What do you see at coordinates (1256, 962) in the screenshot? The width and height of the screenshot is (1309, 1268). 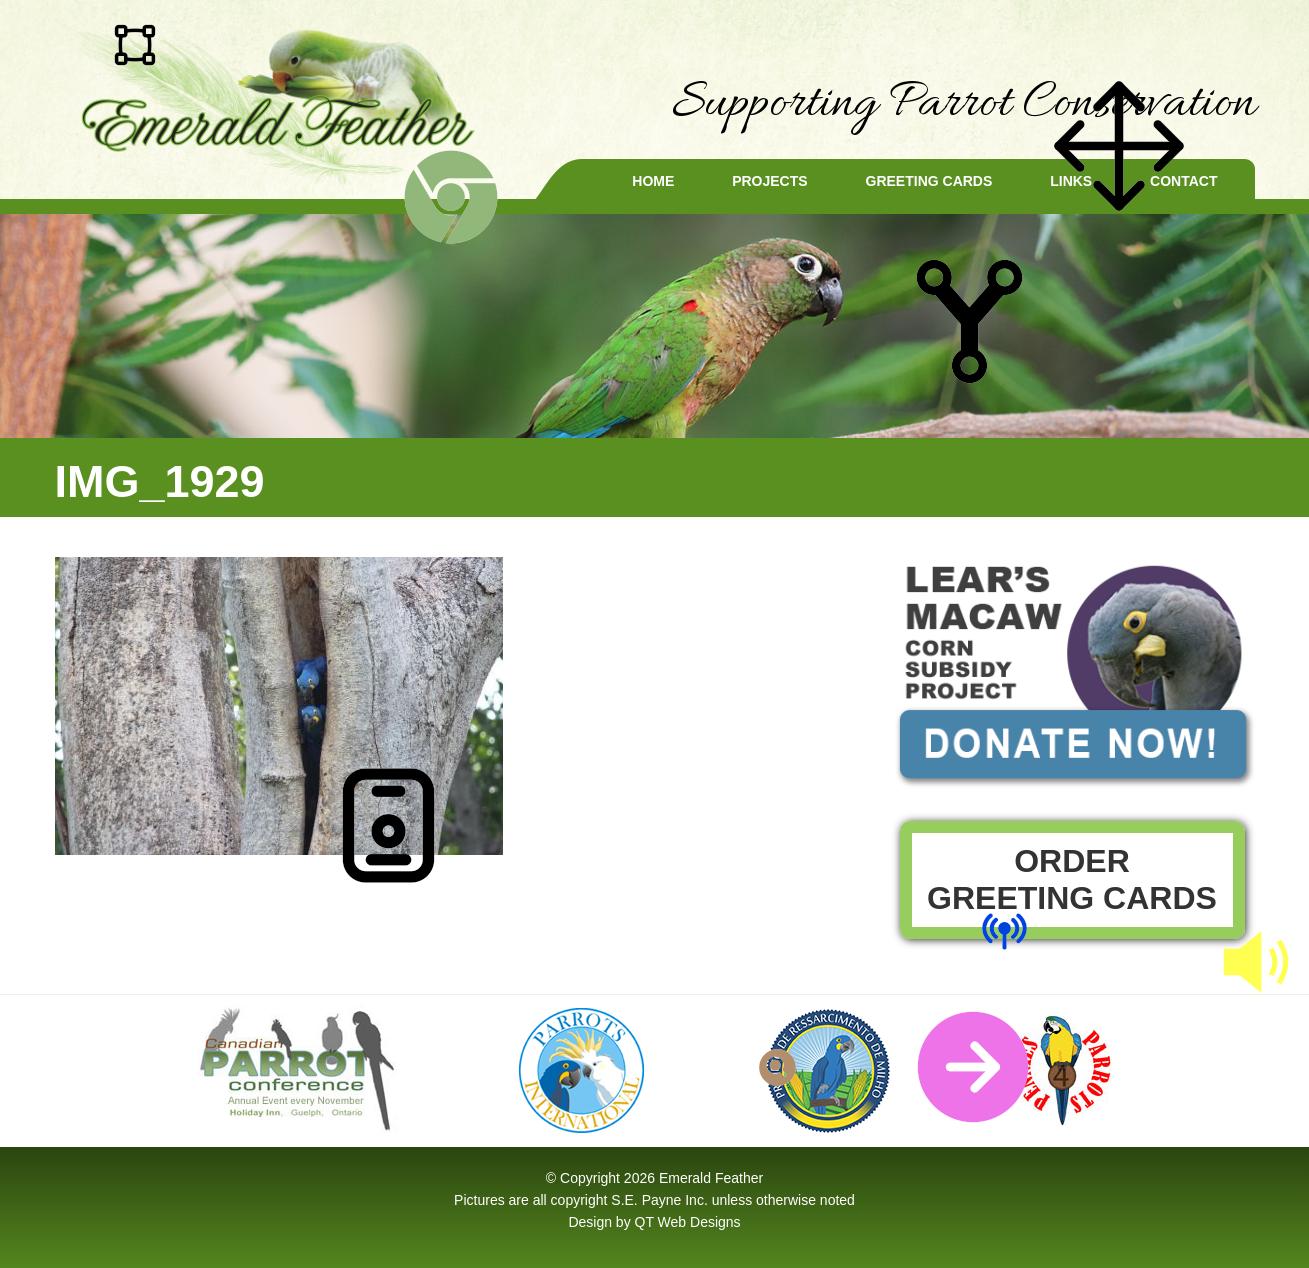 I see `adjust audio volume to medium level` at bounding box center [1256, 962].